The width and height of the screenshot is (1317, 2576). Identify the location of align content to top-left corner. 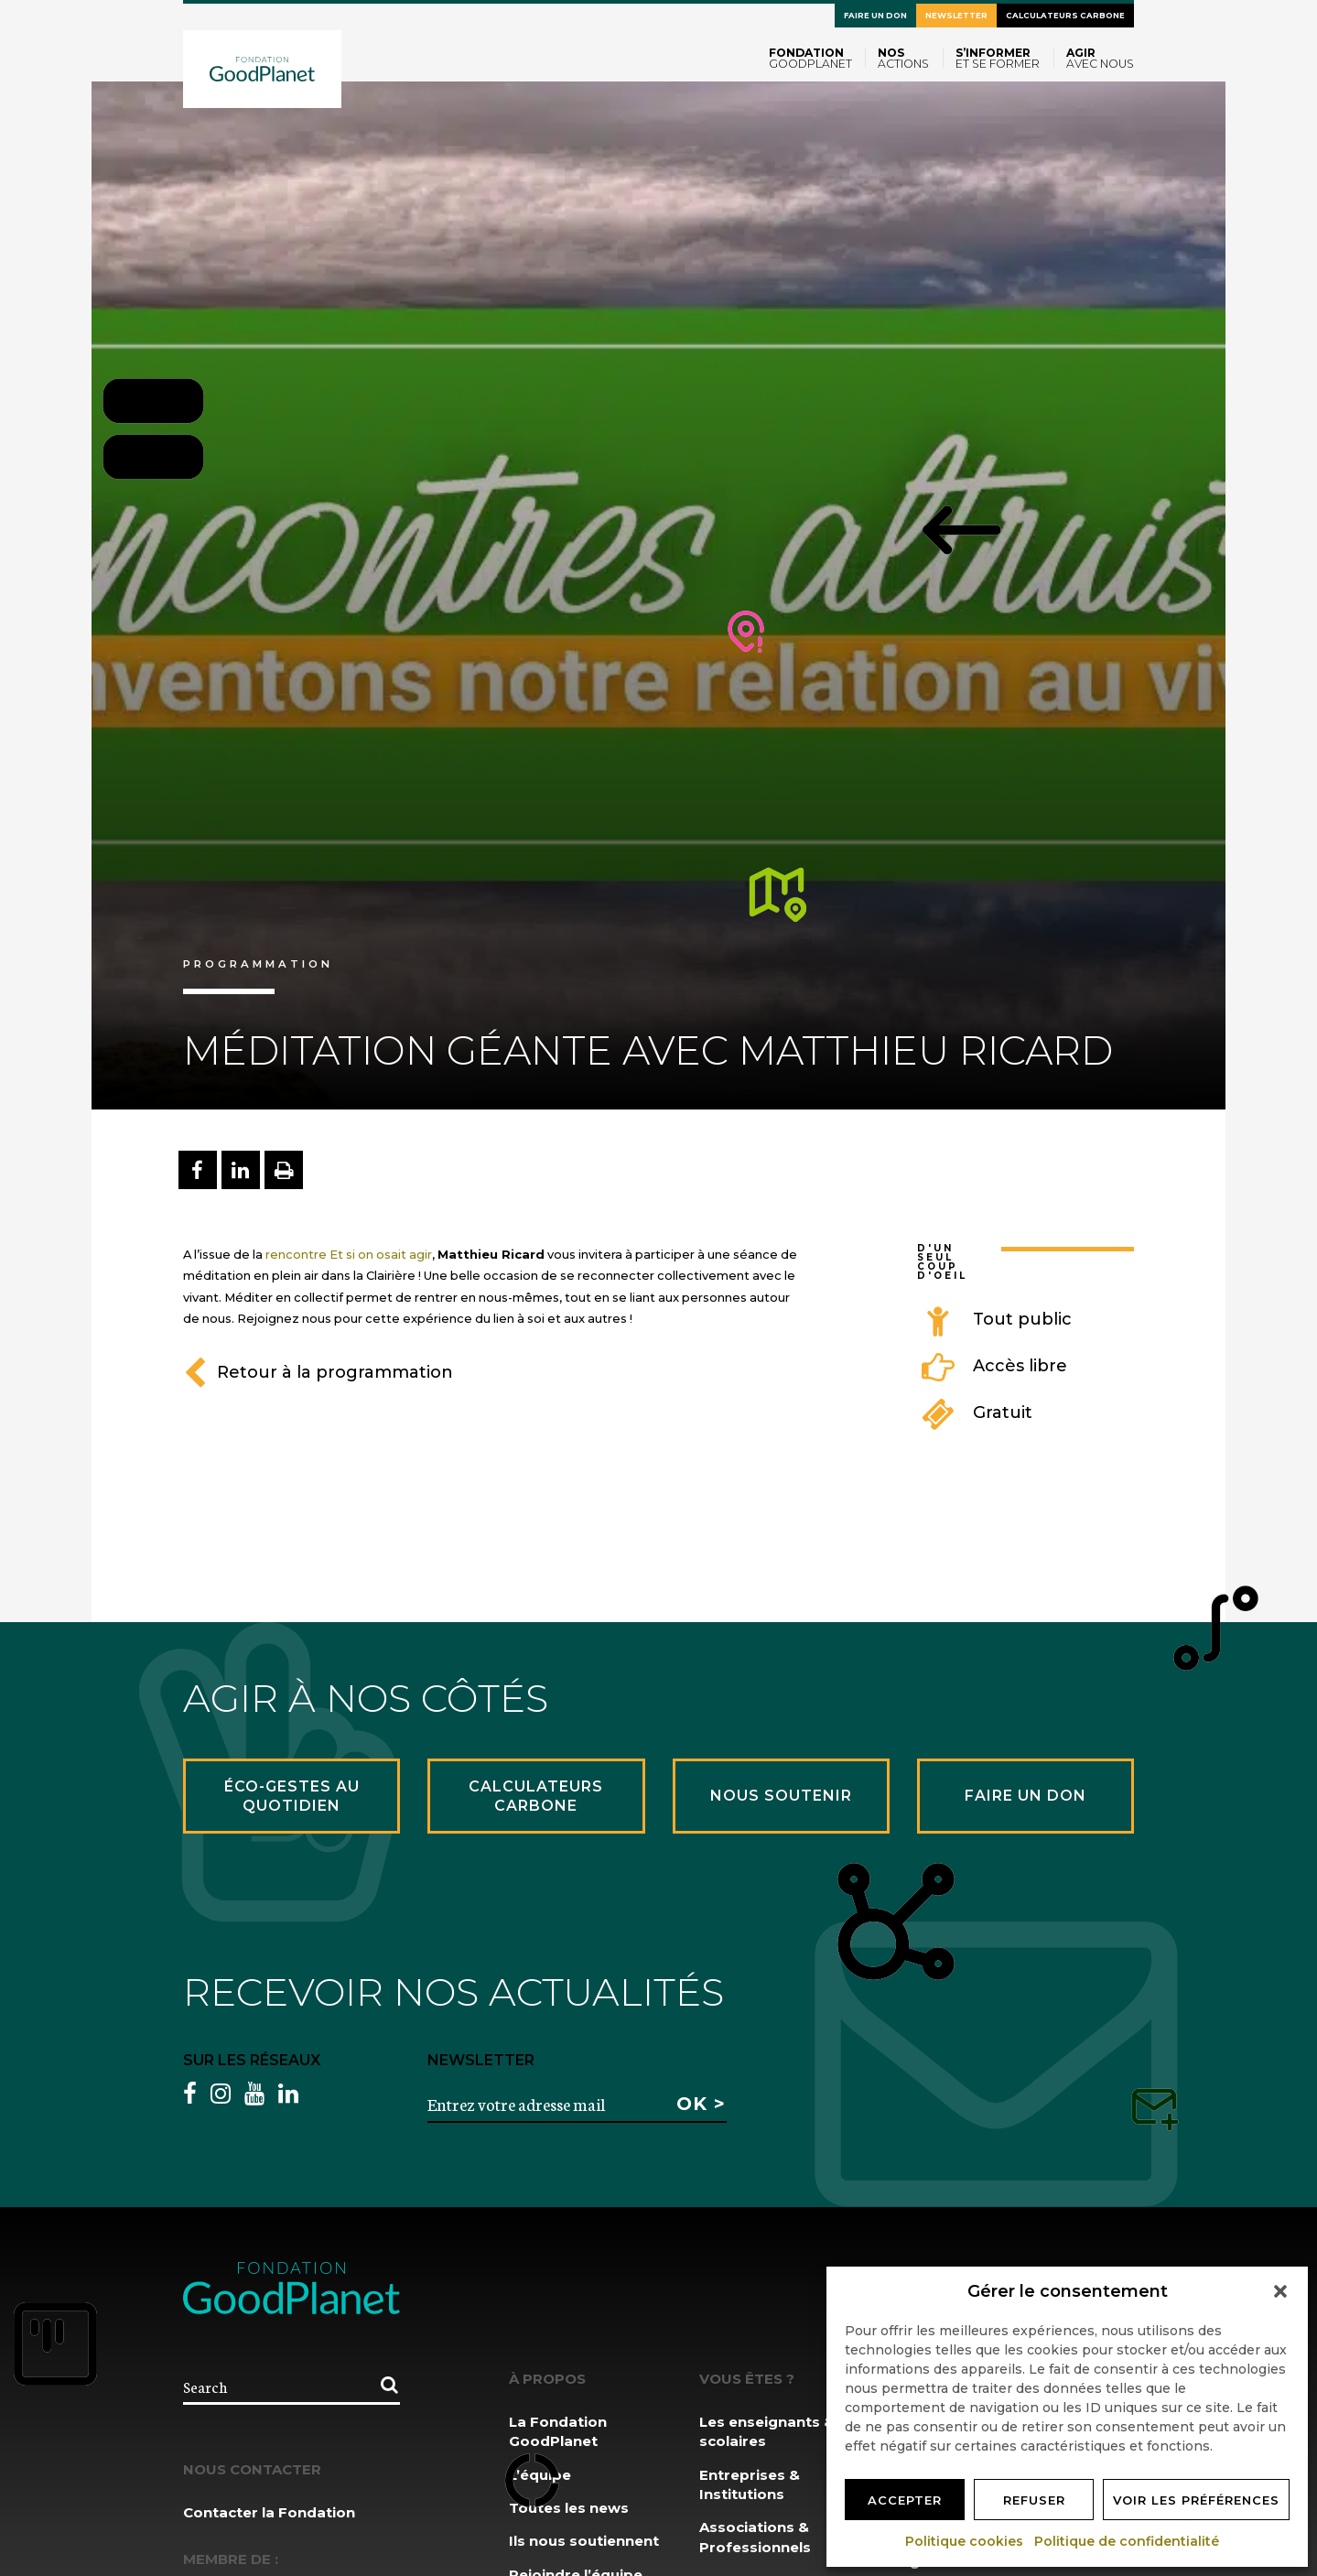
(55, 2343).